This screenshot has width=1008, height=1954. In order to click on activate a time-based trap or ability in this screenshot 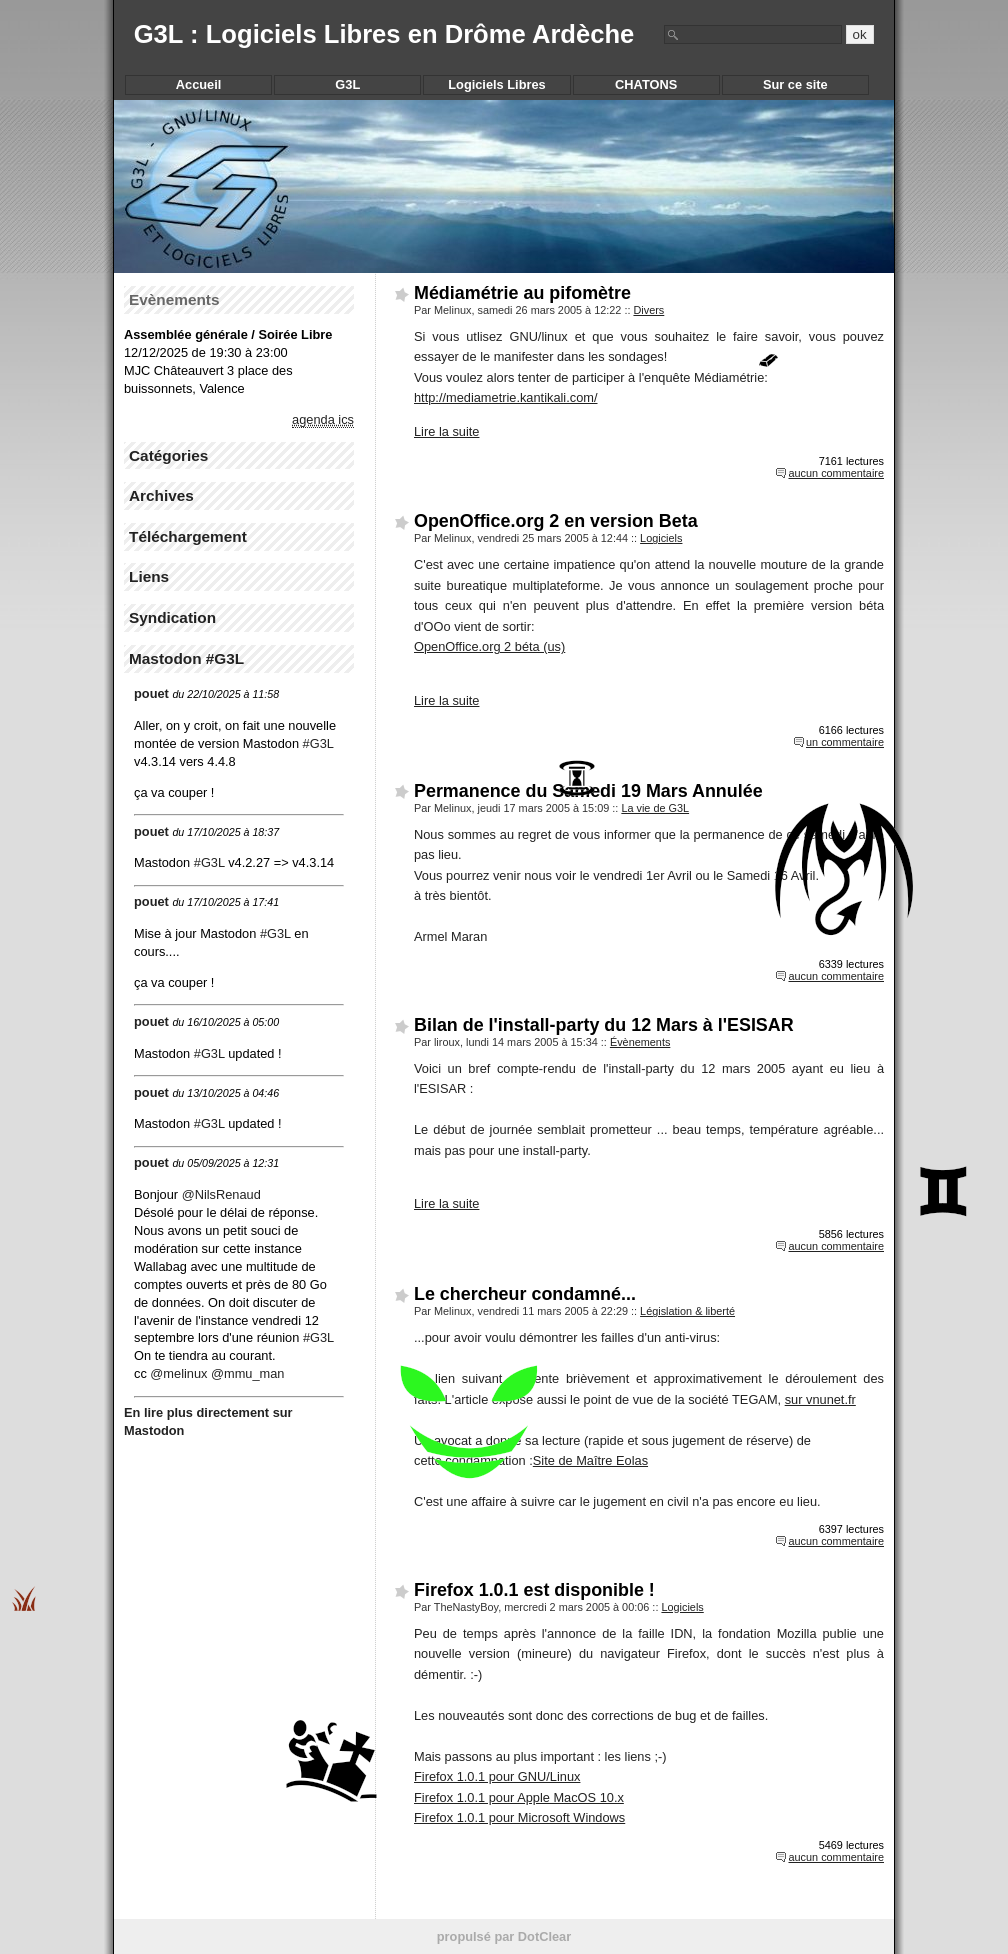, I will do `click(577, 778)`.